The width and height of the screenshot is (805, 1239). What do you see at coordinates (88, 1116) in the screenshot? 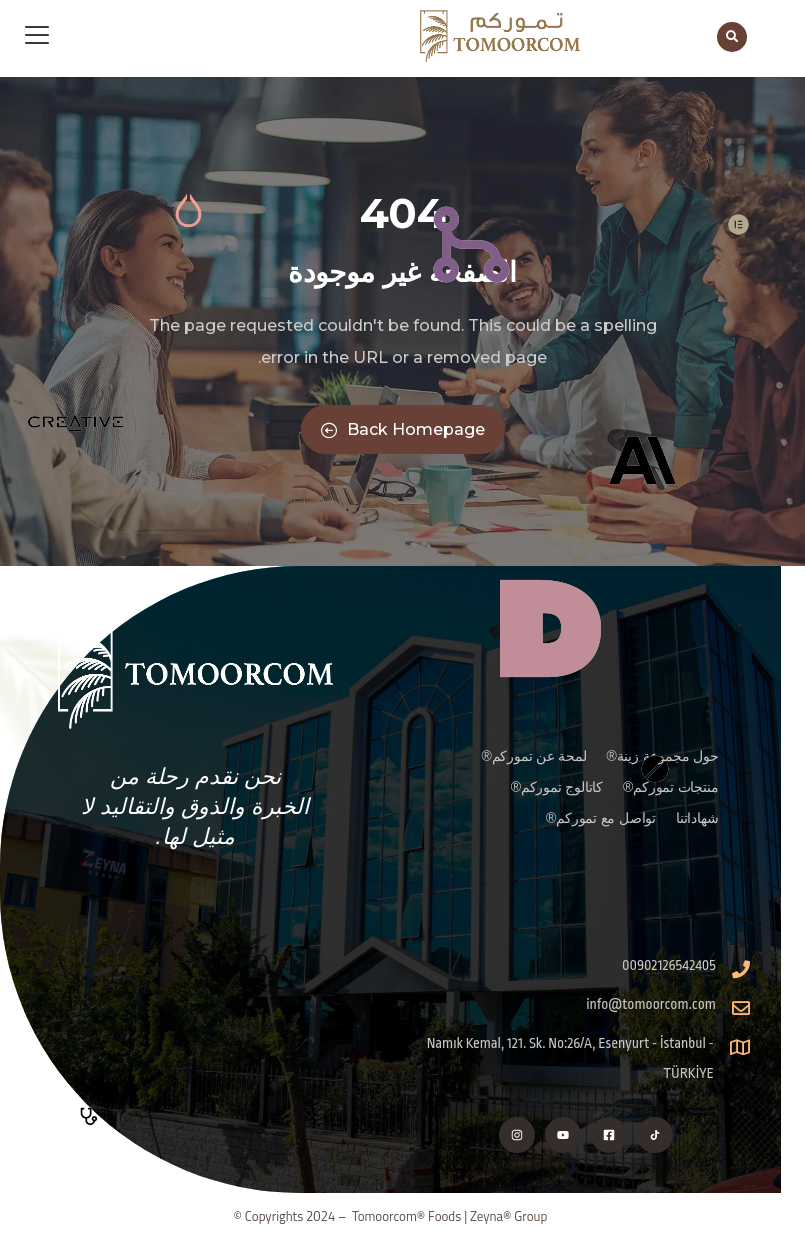
I see `access health or medical features` at bounding box center [88, 1116].